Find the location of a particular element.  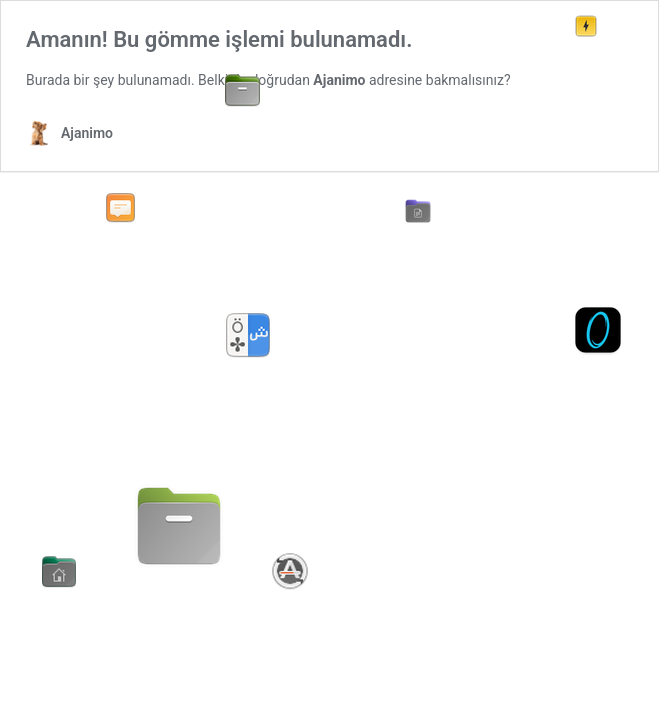

access your home folder is located at coordinates (59, 571).